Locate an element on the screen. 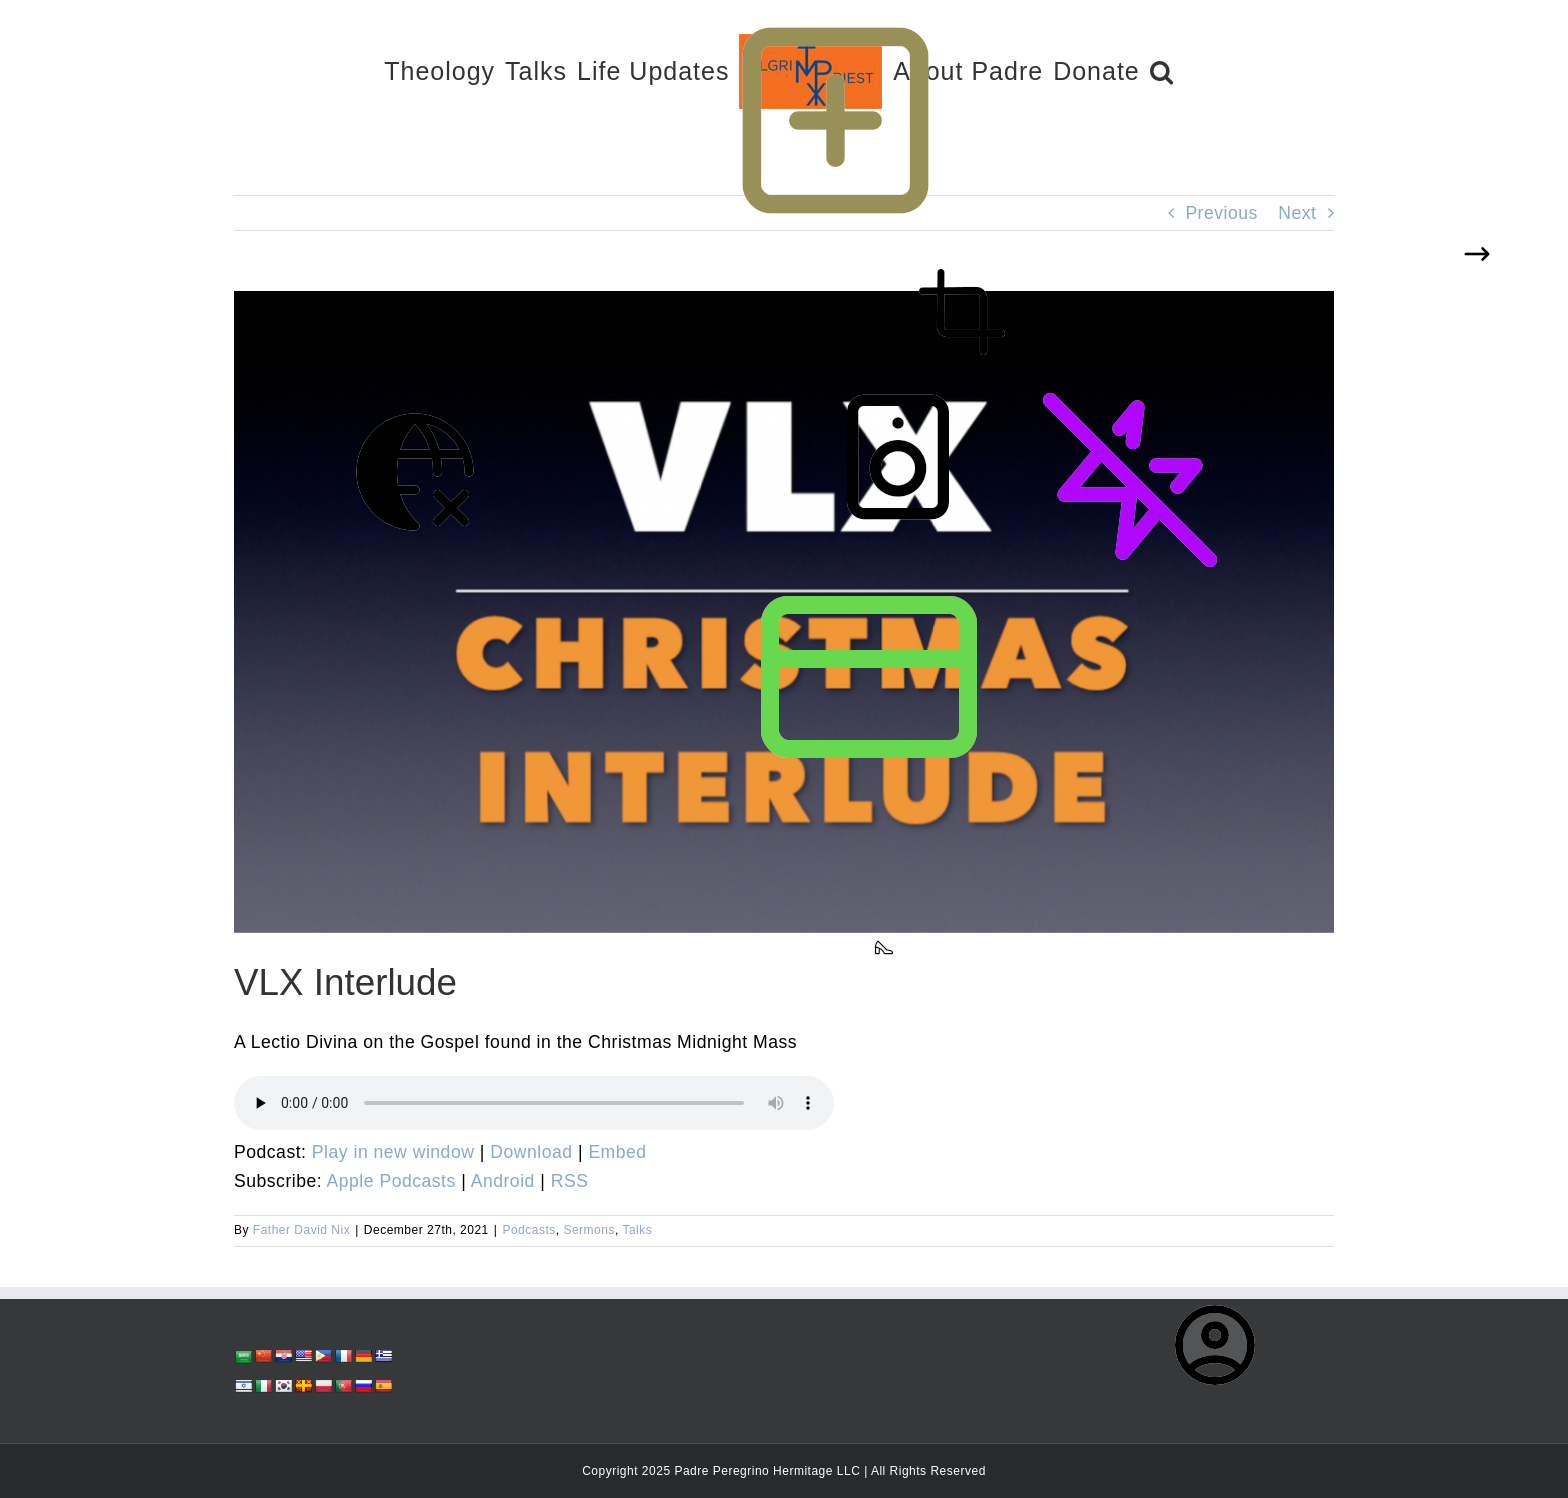 The height and width of the screenshot is (1498, 1568). adjust speaker or audio output settings is located at coordinates (898, 457).